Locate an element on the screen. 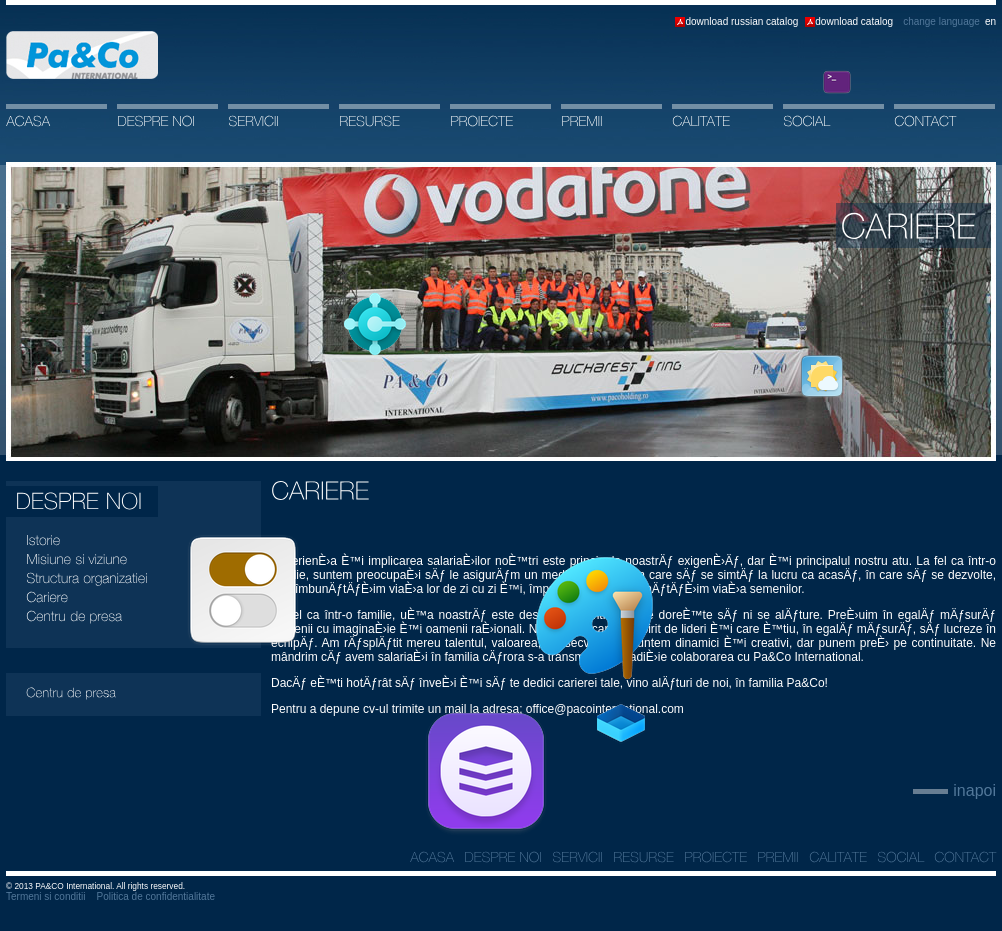 The width and height of the screenshot is (1002, 931). open the weather app is located at coordinates (822, 376).